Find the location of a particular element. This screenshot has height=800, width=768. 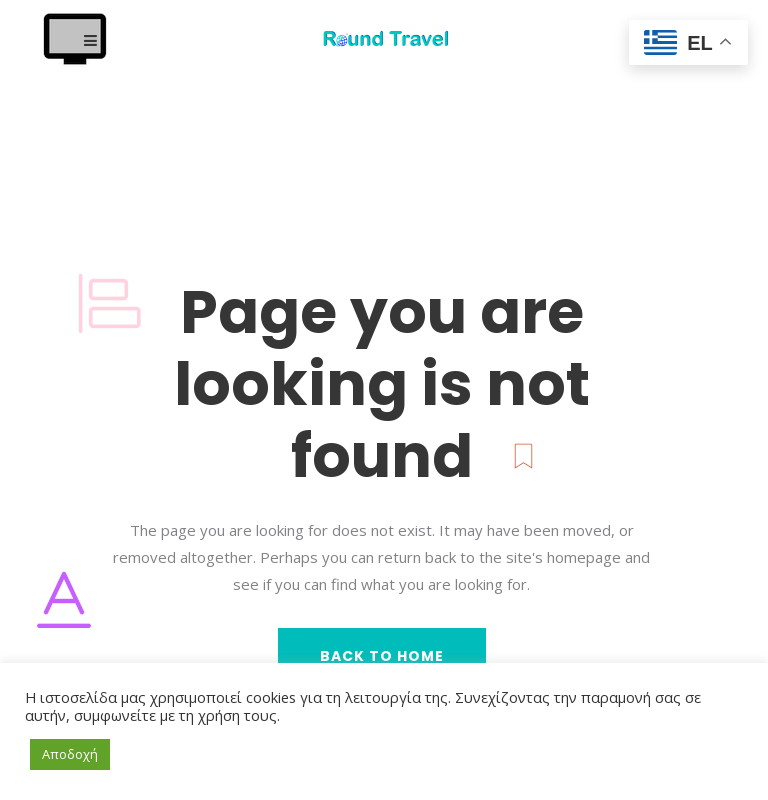

underline selected text is located at coordinates (64, 601).